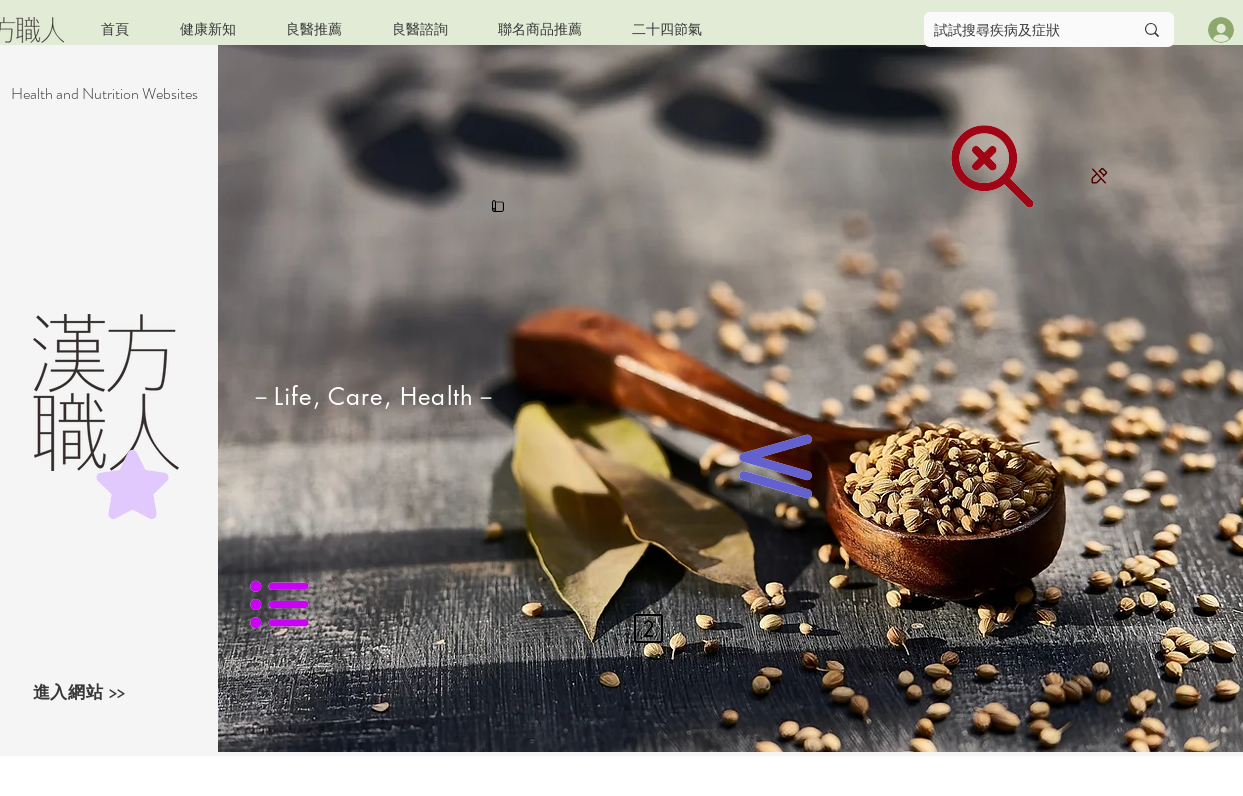 The width and height of the screenshot is (1243, 796). I want to click on cancel or exit search mode, so click(992, 166).